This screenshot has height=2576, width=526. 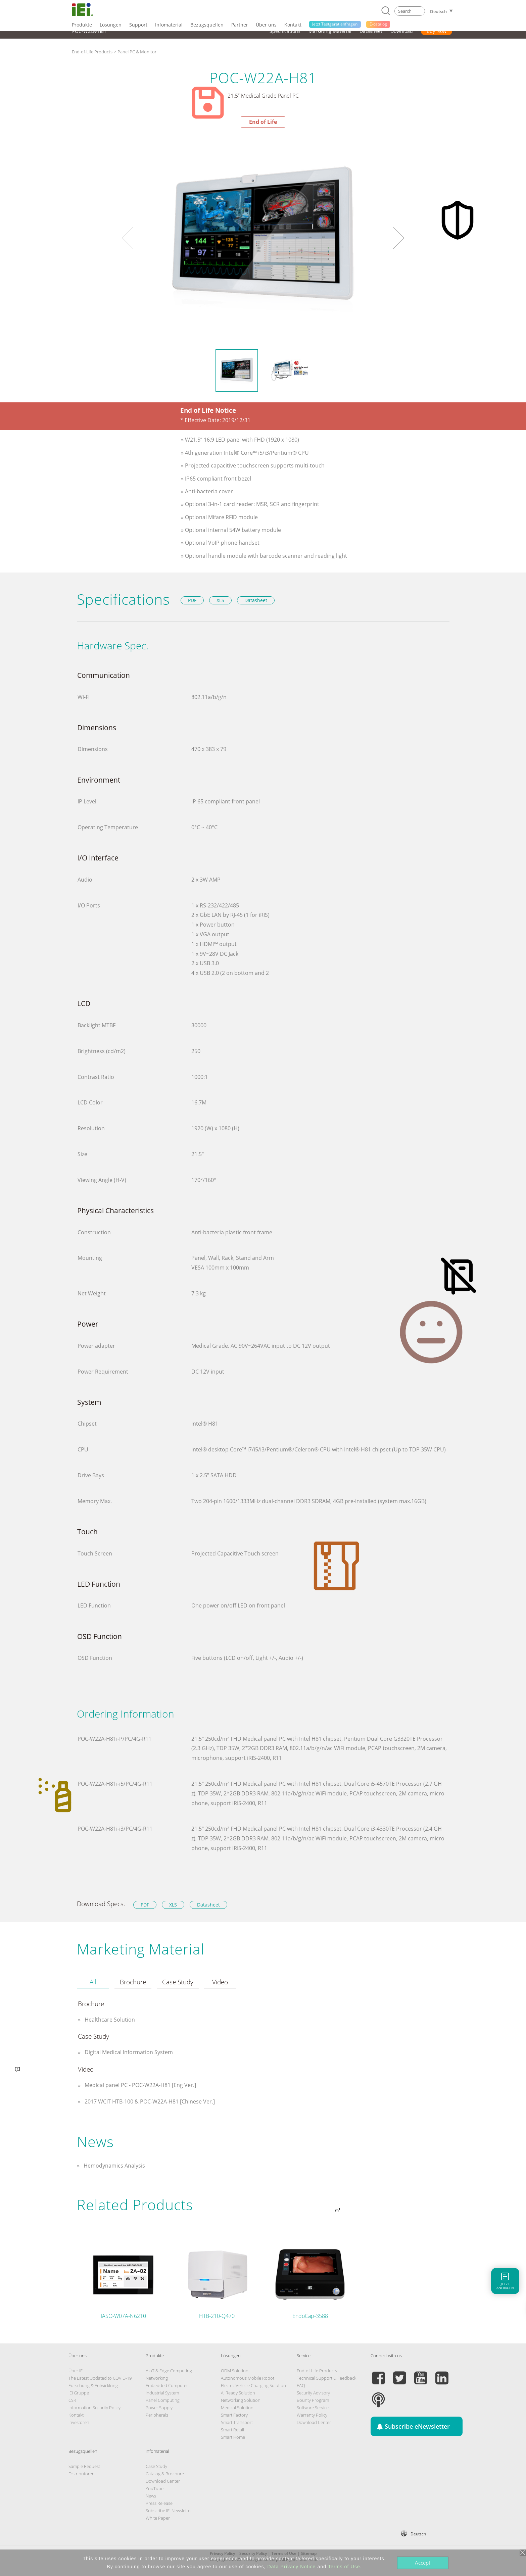 What do you see at coordinates (17, 2069) in the screenshot?
I see `report an issue or problem` at bounding box center [17, 2069].